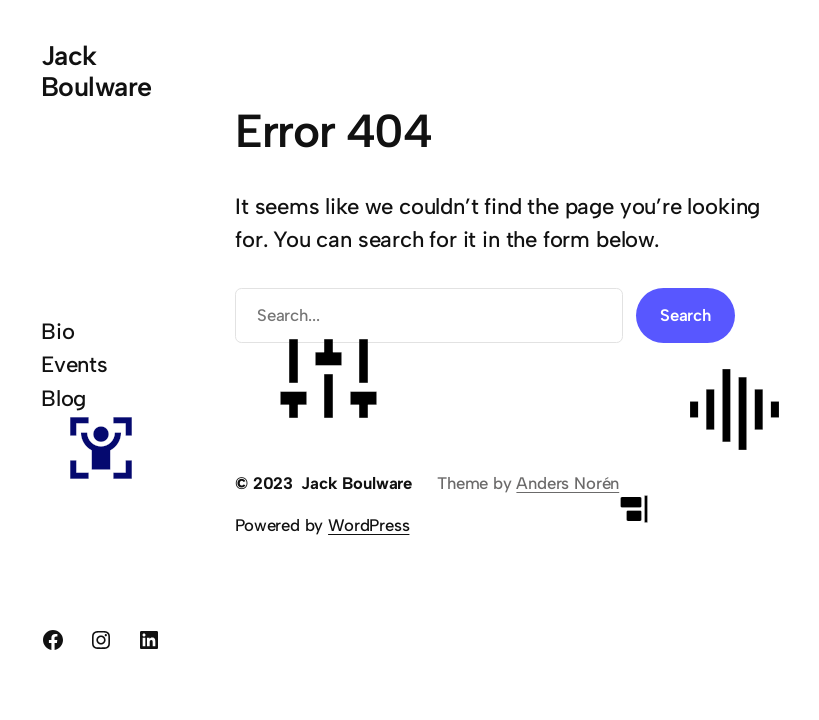 This screenshot has height=720, width=819. I want to click on access audio equalizer settings, so click(328, 378).